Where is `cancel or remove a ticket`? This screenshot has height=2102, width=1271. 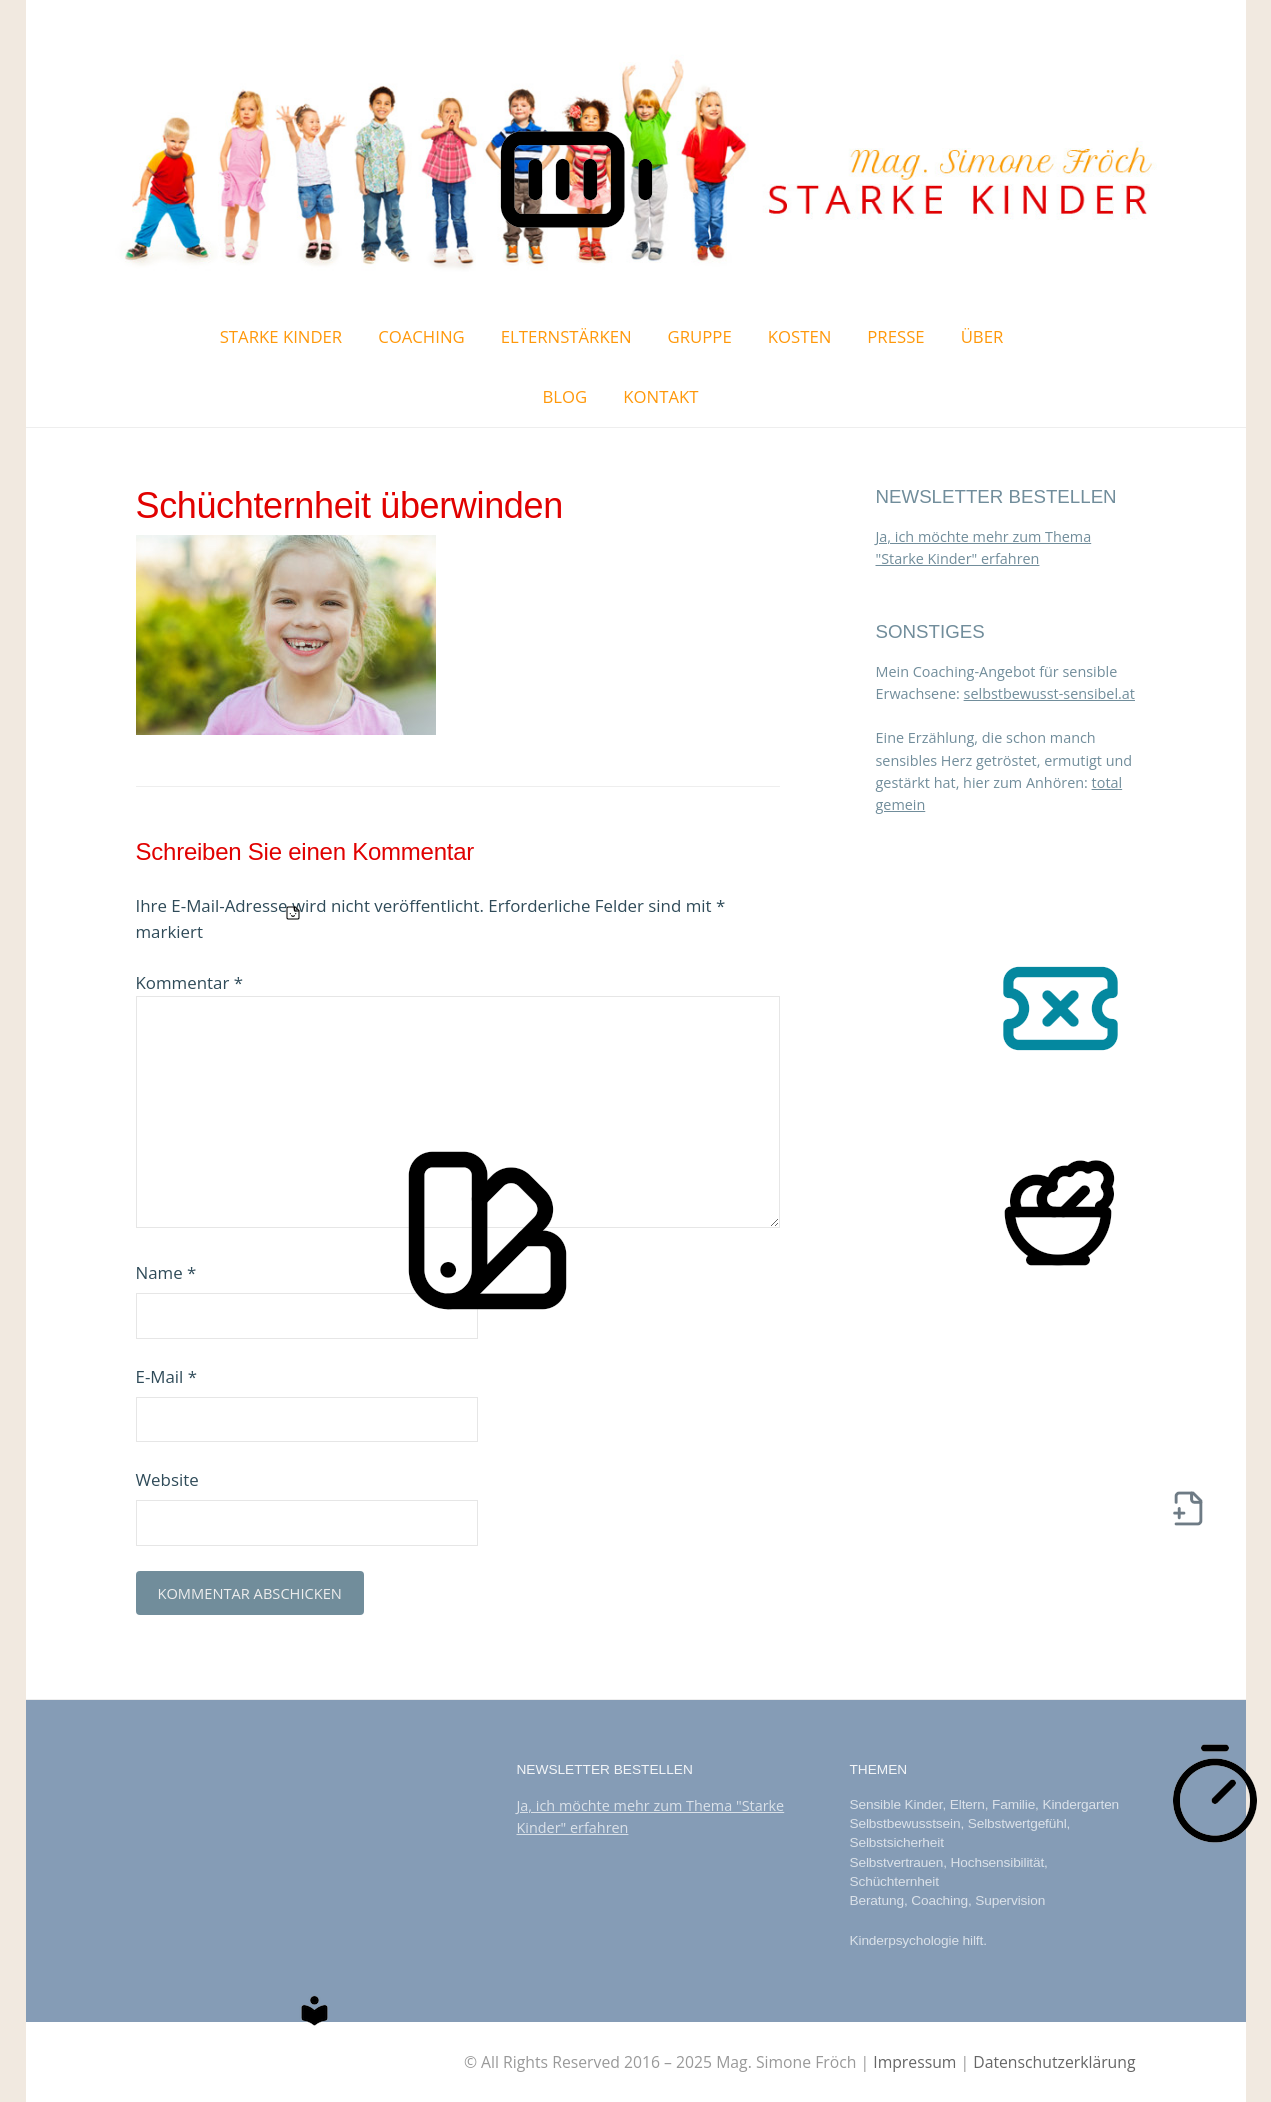 cancel or remove a ticket is located at coordinates (1060, 1008).